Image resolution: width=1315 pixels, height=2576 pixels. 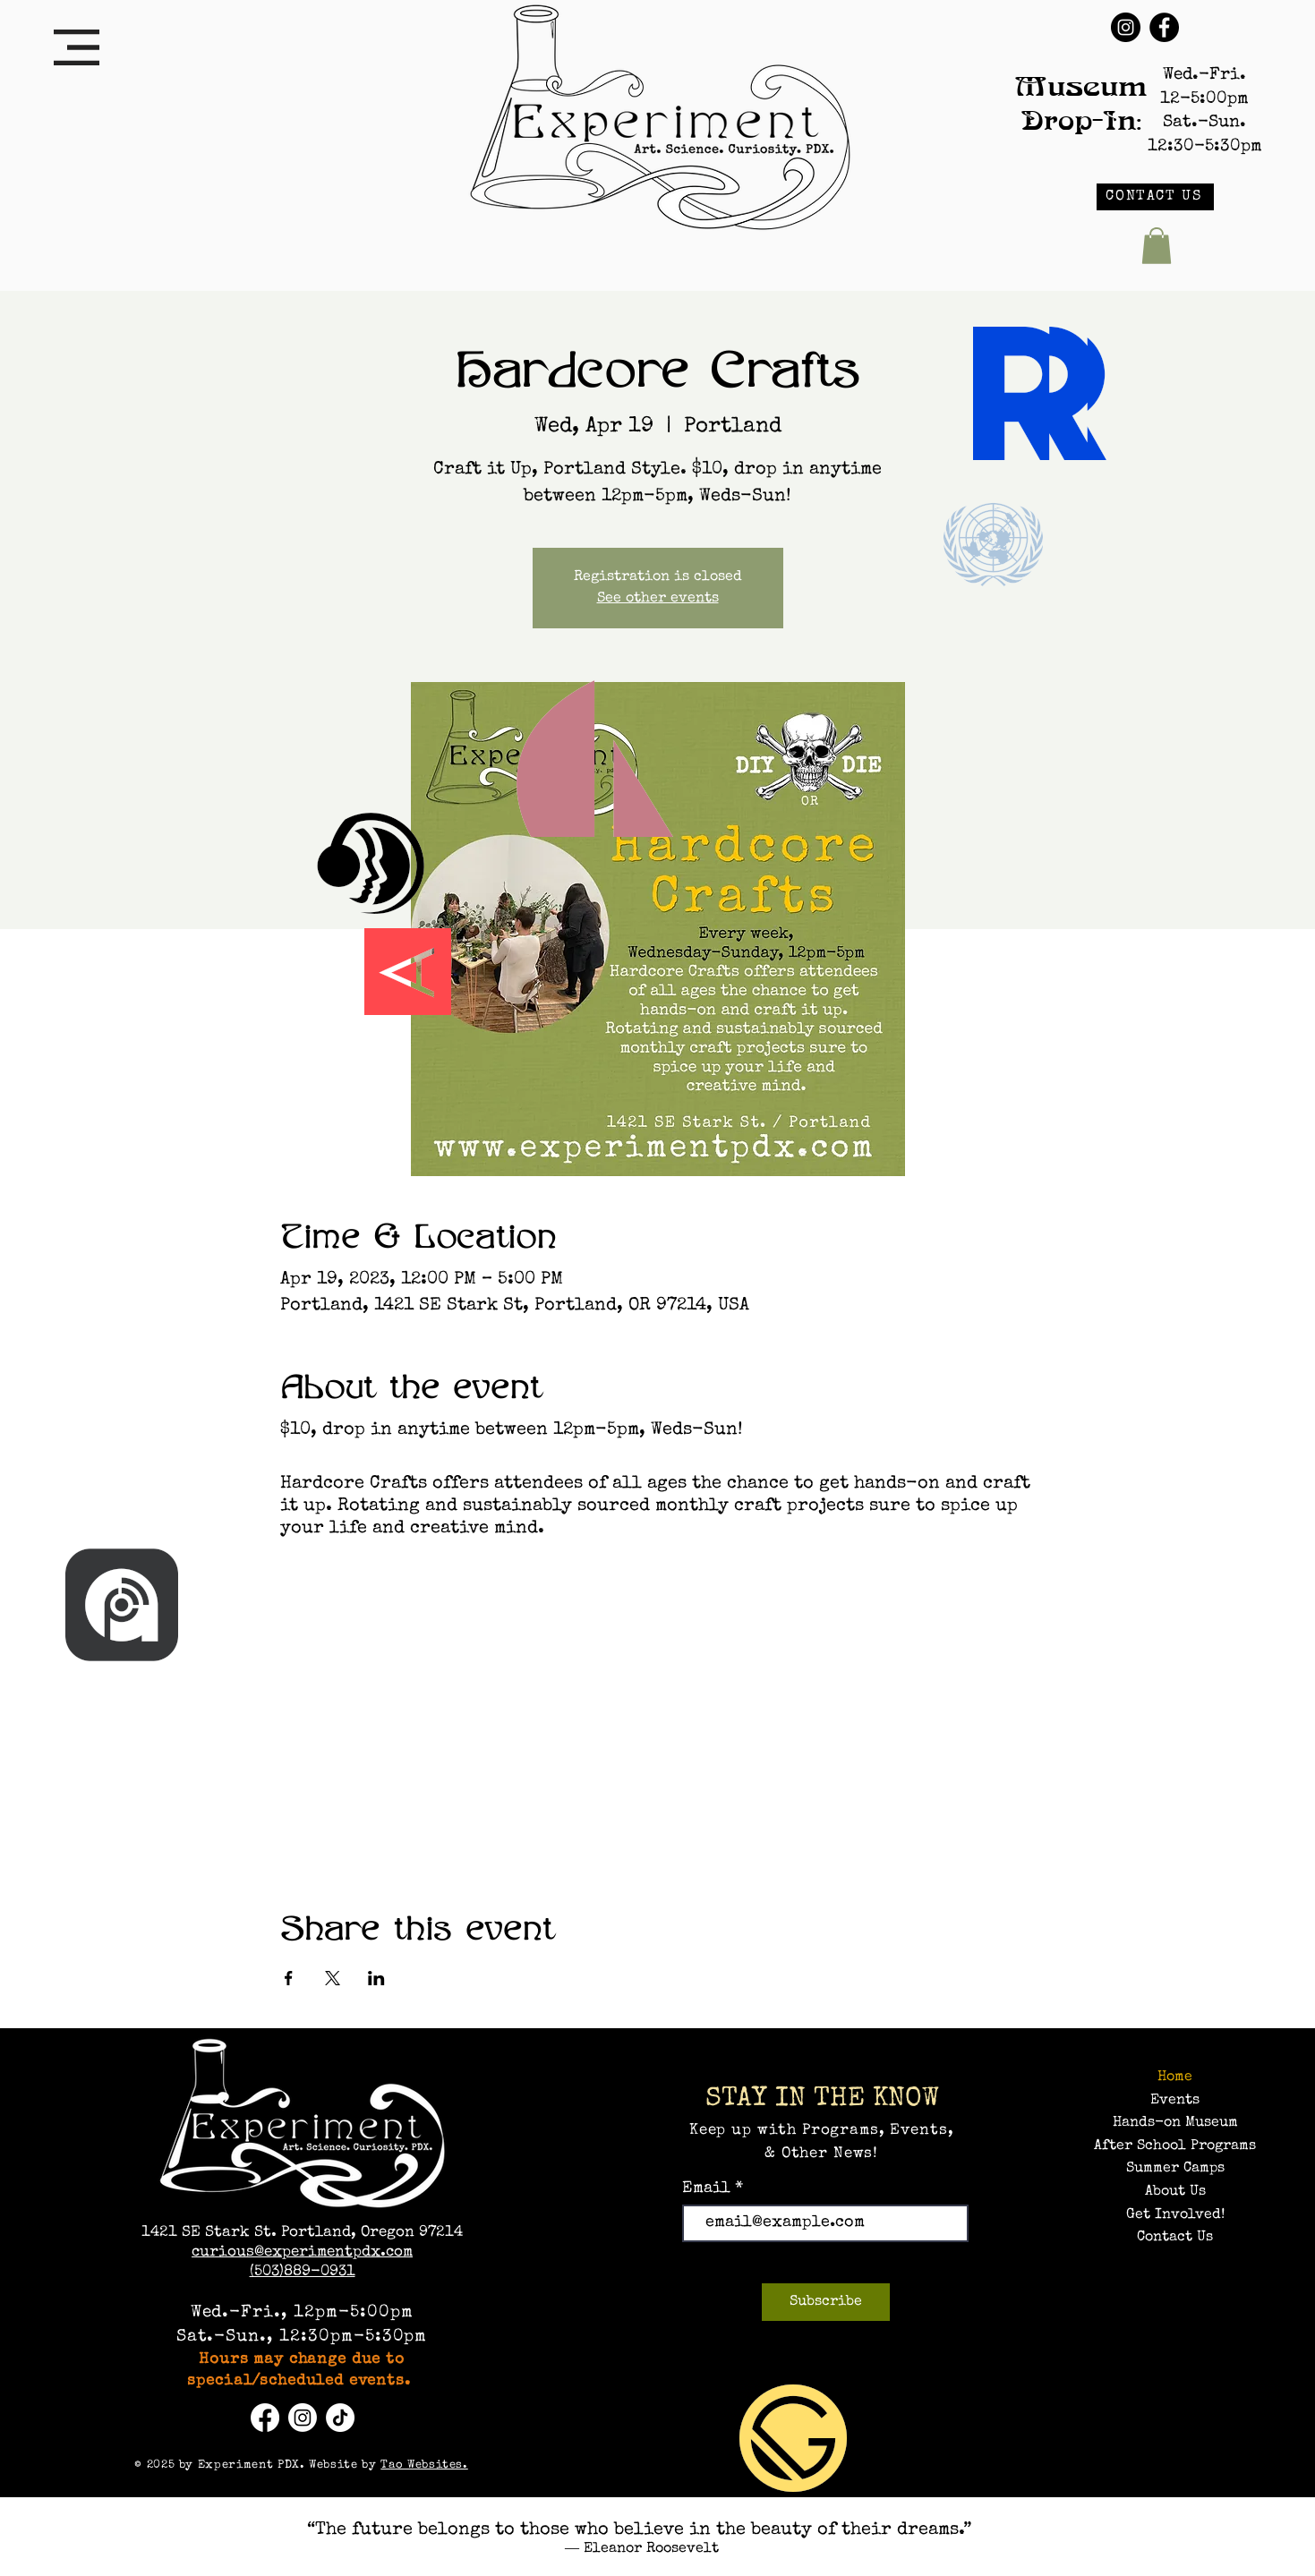 What do you see at coordinates (1039, 393) in the screenshot?
I see `remedy entertainment company logo` at bounding box center [1039, 393].